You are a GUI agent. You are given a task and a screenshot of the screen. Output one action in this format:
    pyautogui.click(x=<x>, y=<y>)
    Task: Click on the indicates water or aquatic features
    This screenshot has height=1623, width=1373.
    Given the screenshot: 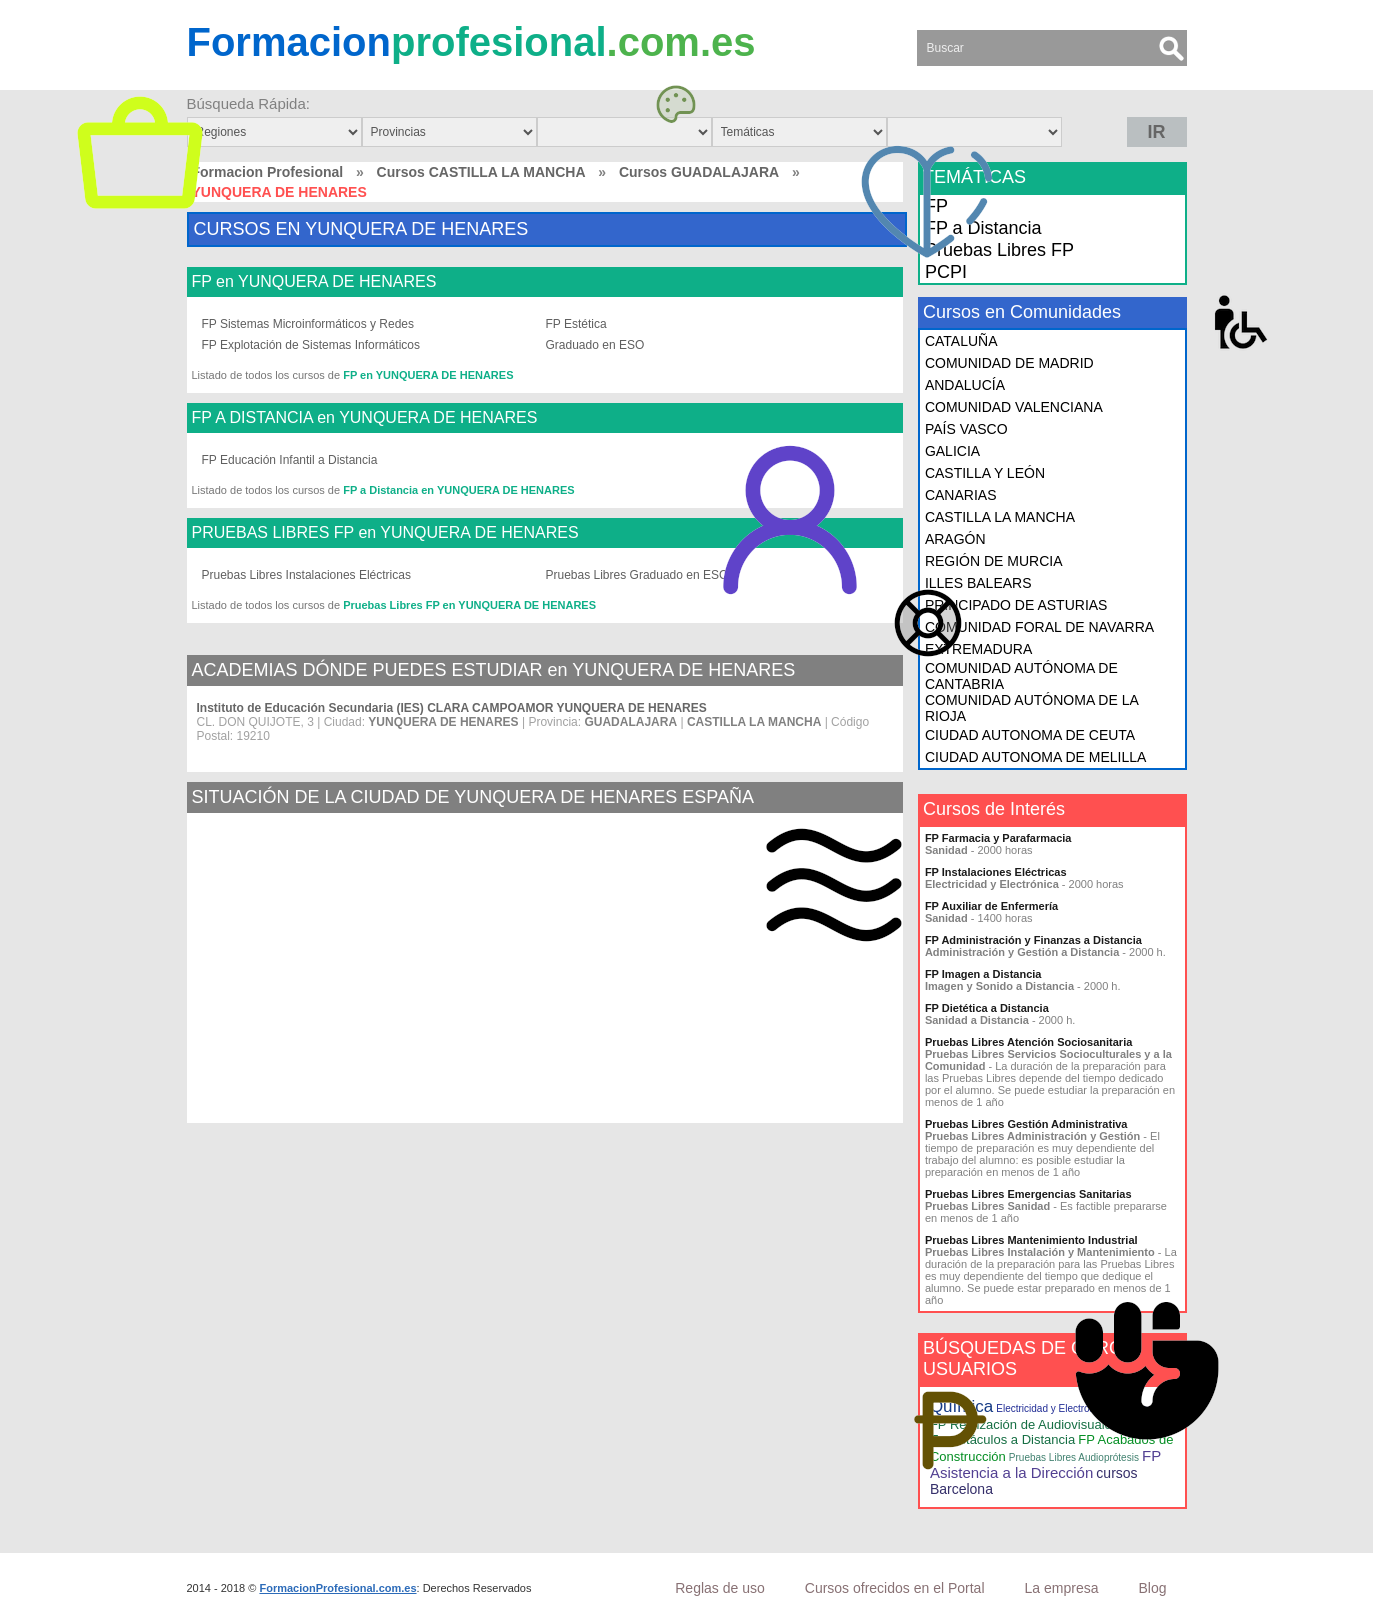 What is the action you would take?
    pyautogui.click(x=834, y=885)
    